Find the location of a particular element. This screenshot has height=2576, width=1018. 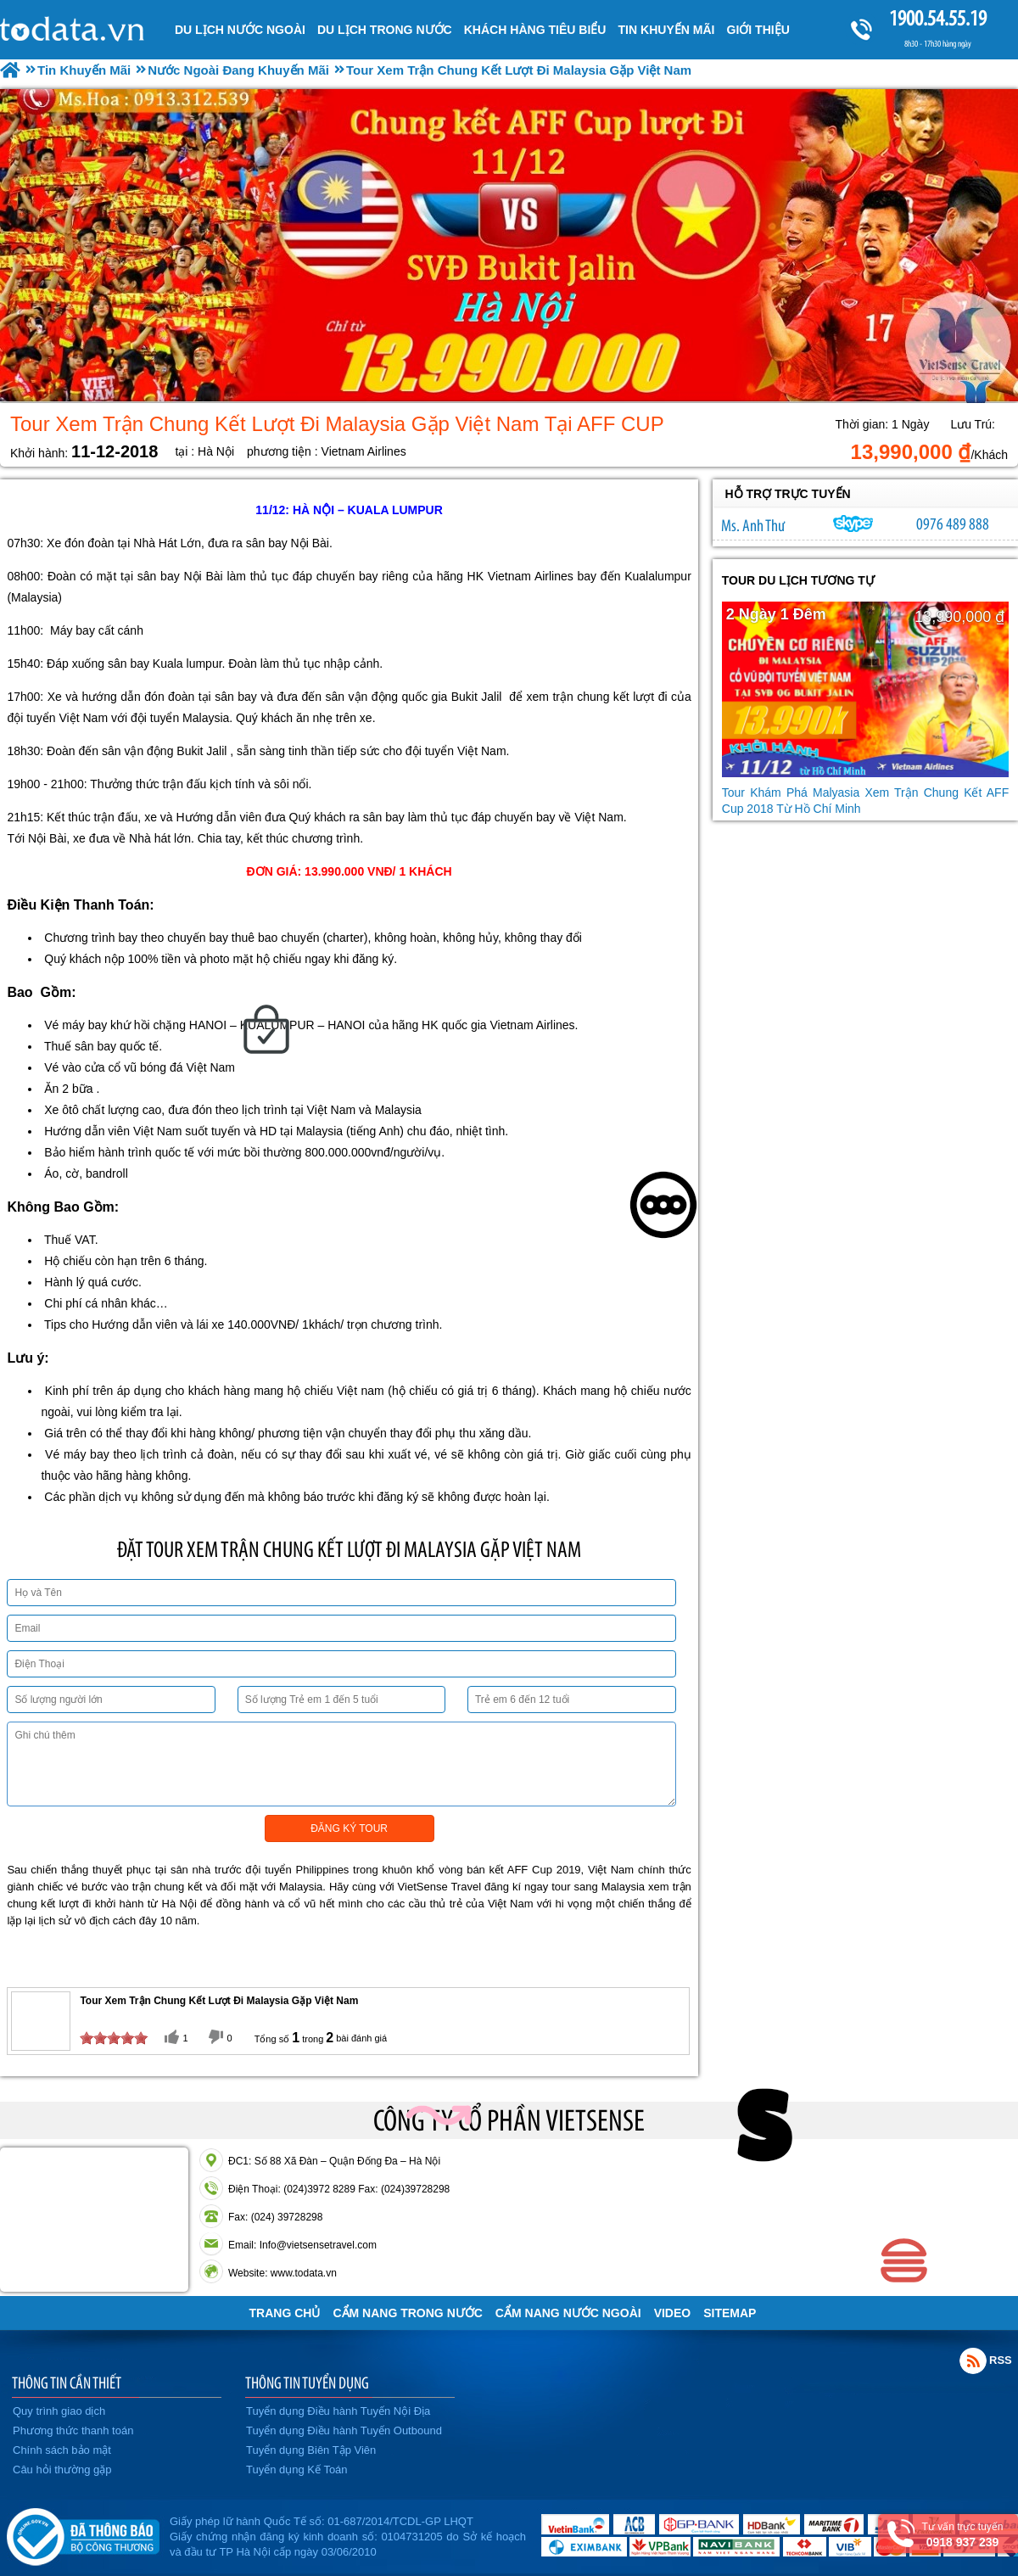

connect to stripe payment processing is located at coordinates (763, 2125).